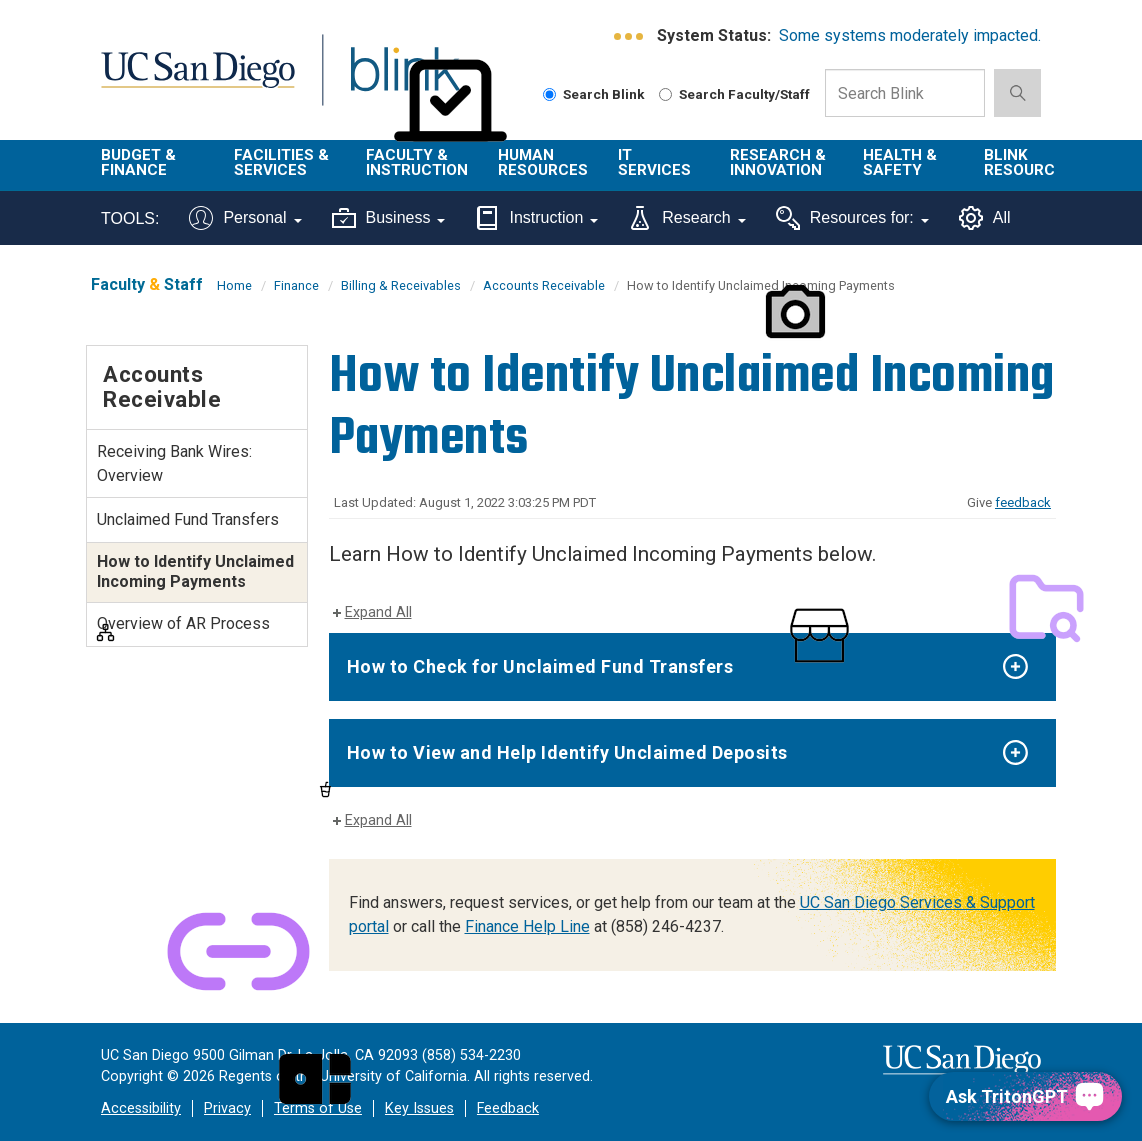 This screenshot has width=1142, height=1141. I want to click on copy or share a link, so click(238, 951).